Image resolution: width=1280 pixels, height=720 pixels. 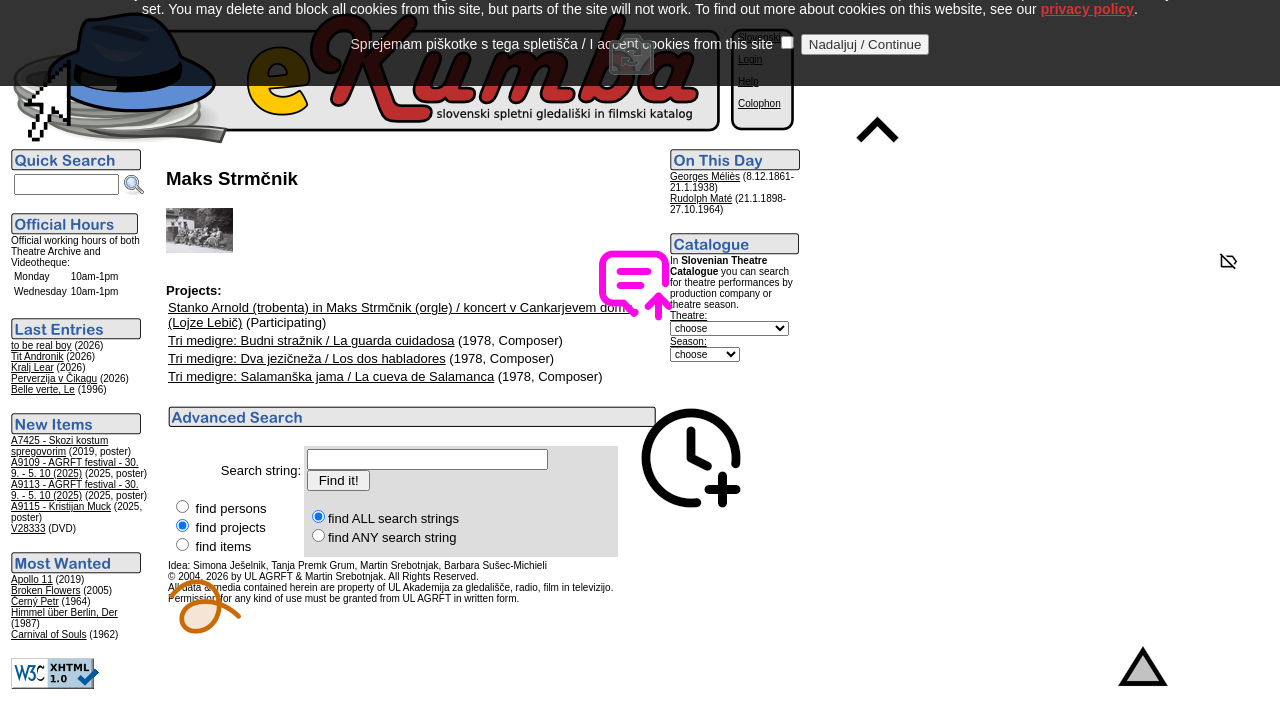 I want to click on add a new timer or alarm, so click(x=691, y=458).